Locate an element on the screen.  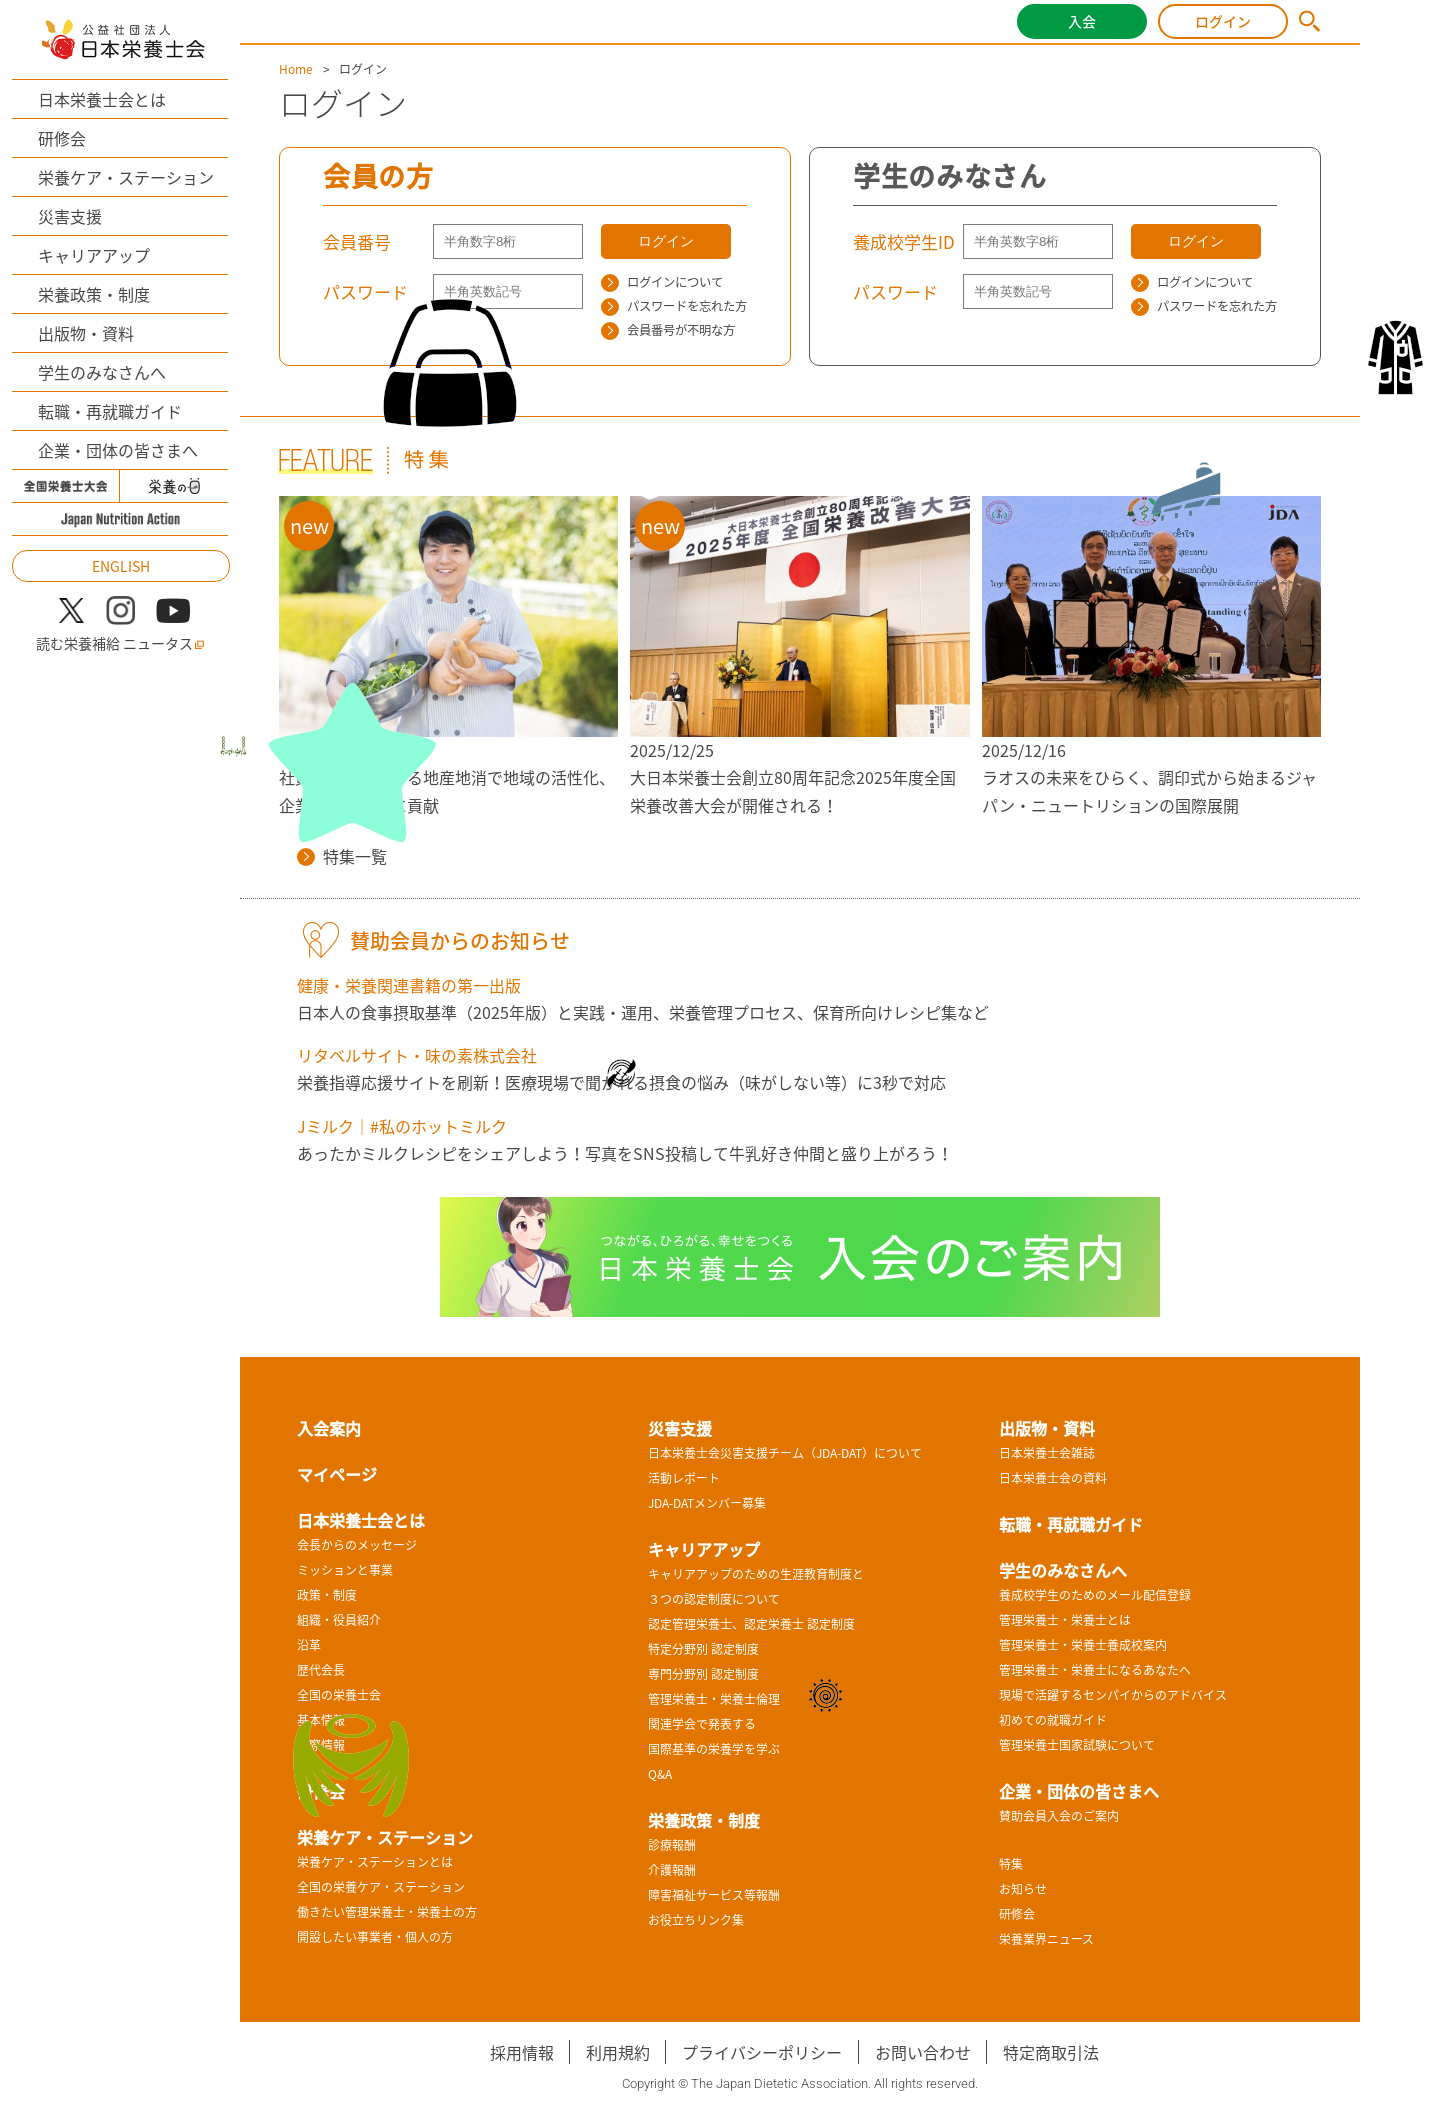
access gym or fitness features is located at coordinates (450, 363).